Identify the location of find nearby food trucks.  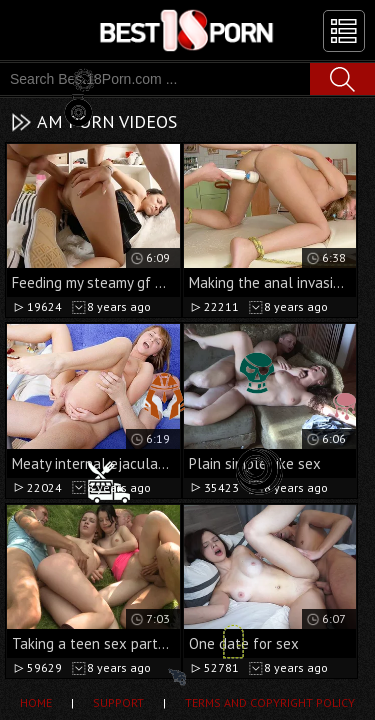
(109, 482).